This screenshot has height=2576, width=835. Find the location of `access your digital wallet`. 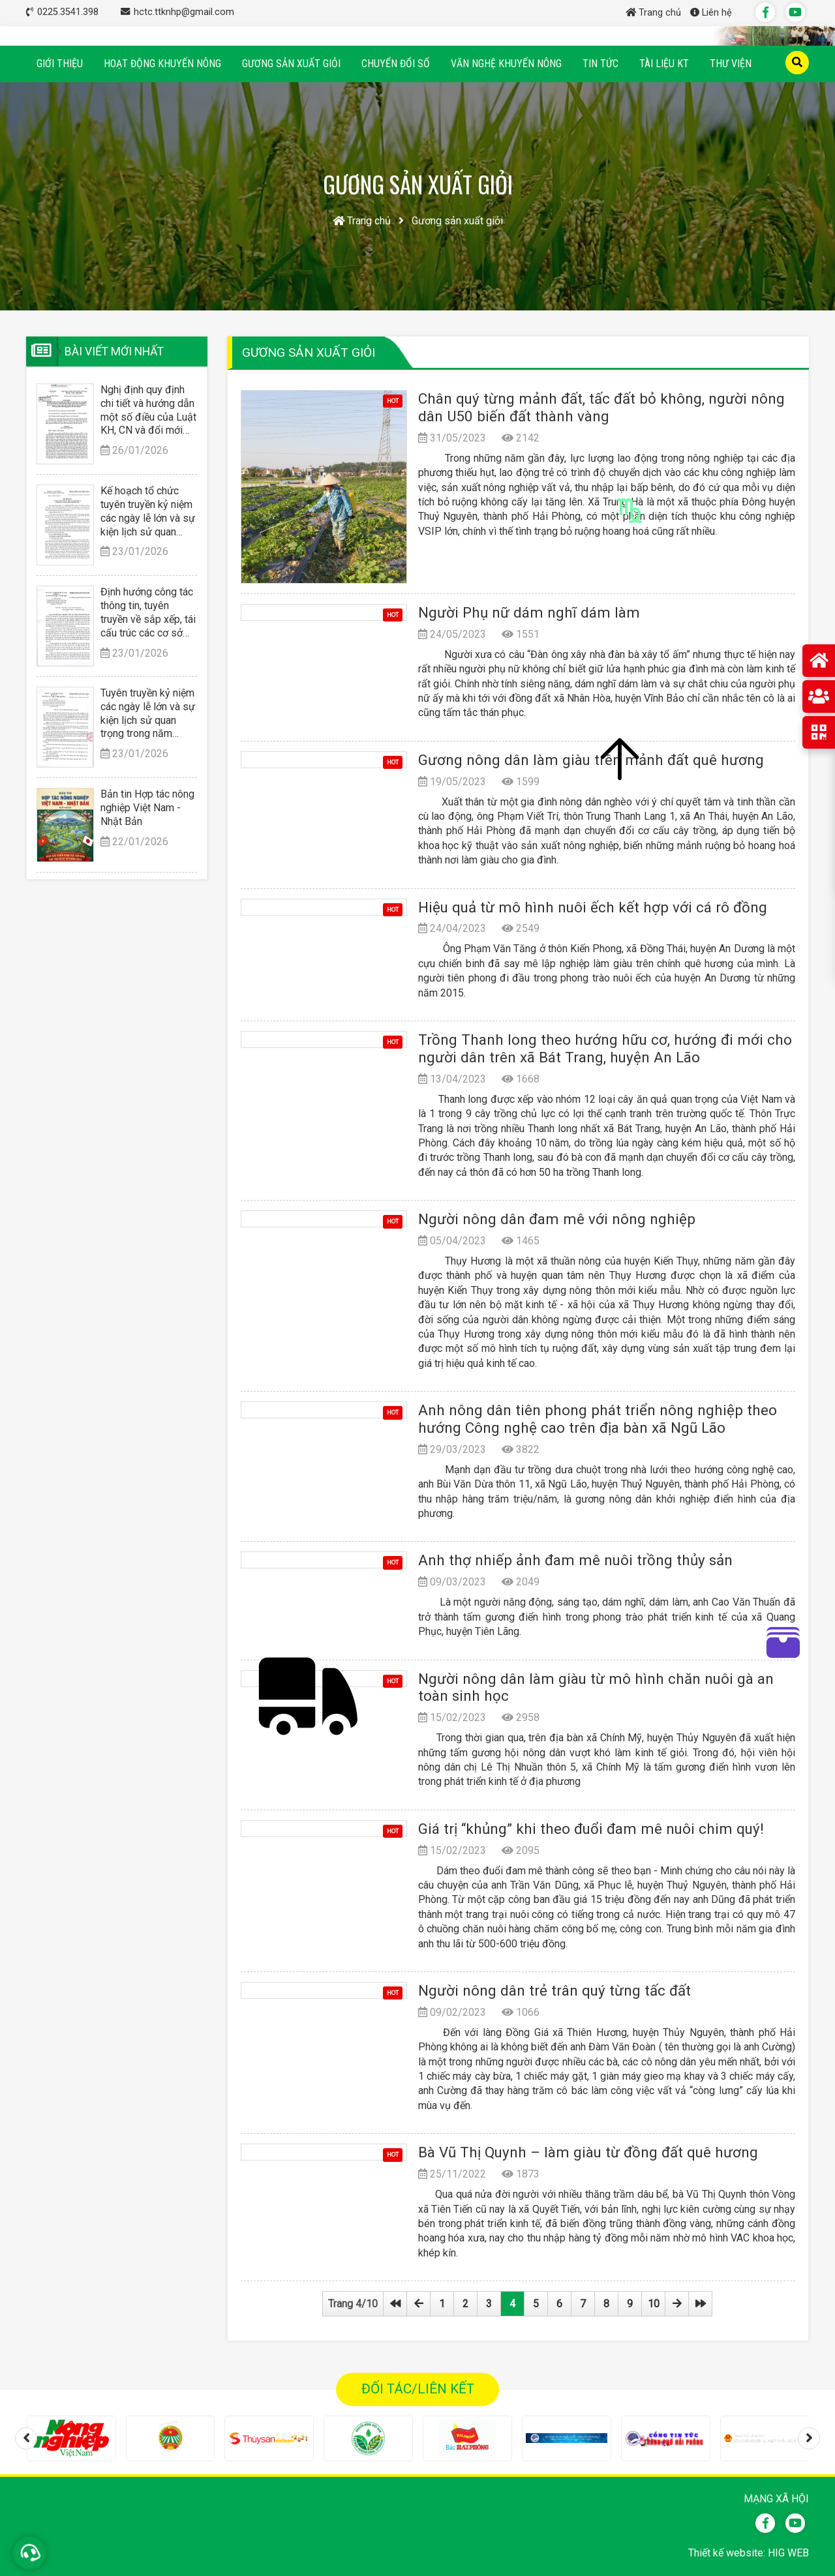

access your digital wallet is located at coordinates (783, 1642).